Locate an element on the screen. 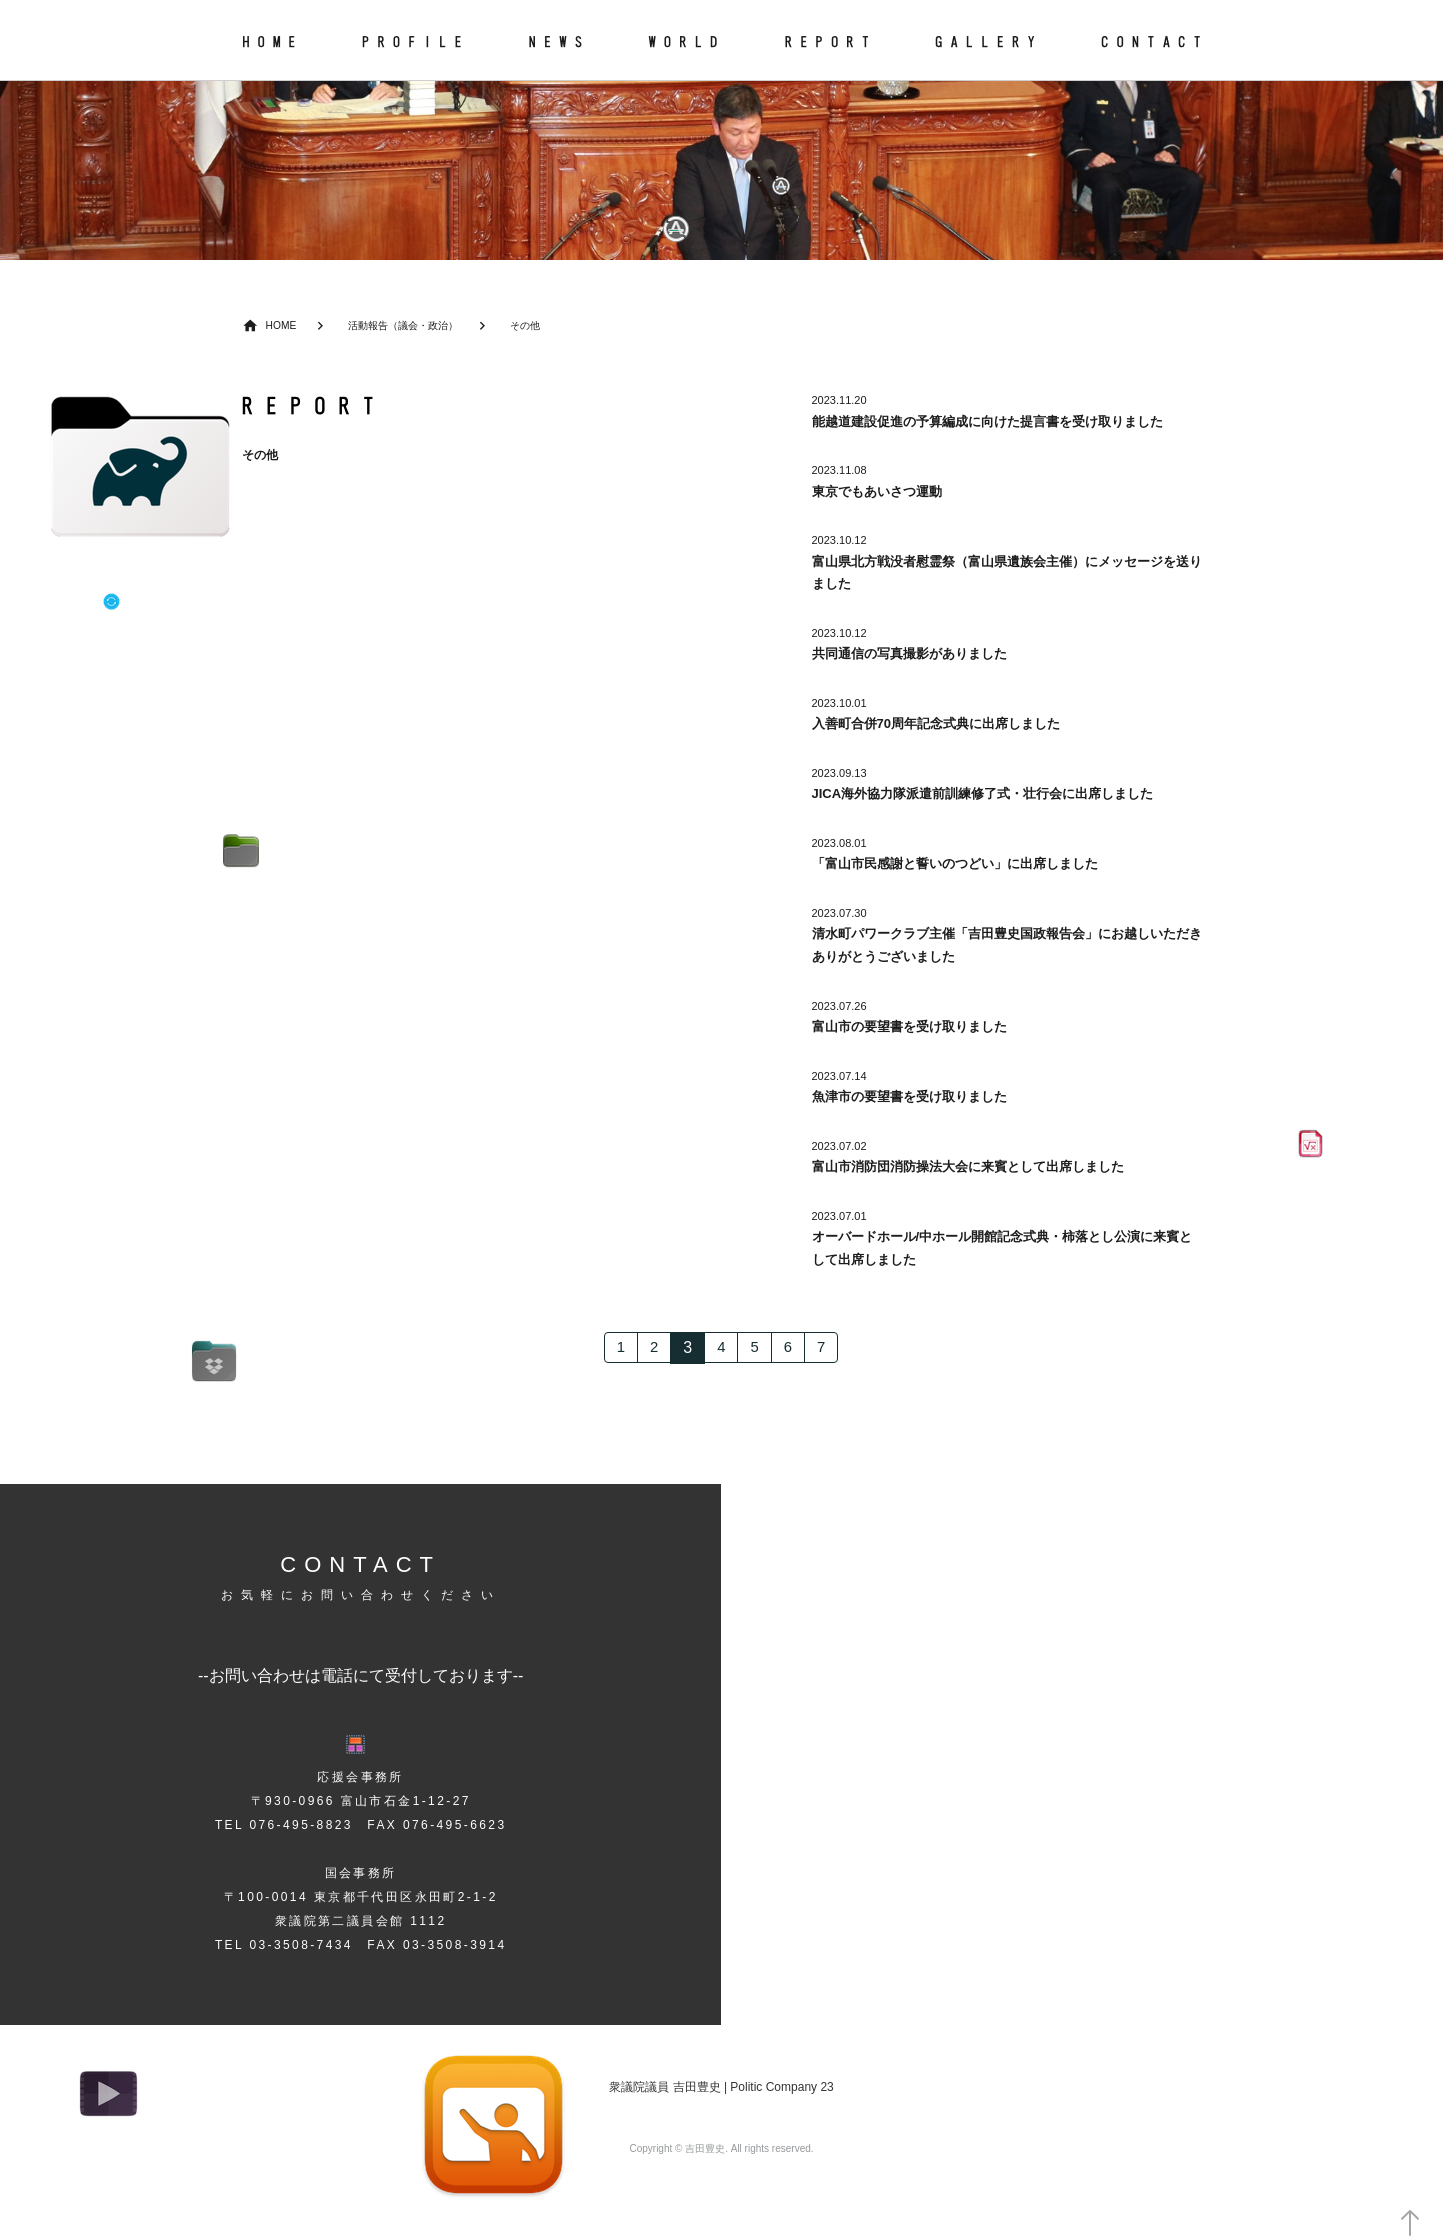 This screenshot has height=2236, width=1443. open your Dropbox synced folder is located at coordinates (214, 1361).